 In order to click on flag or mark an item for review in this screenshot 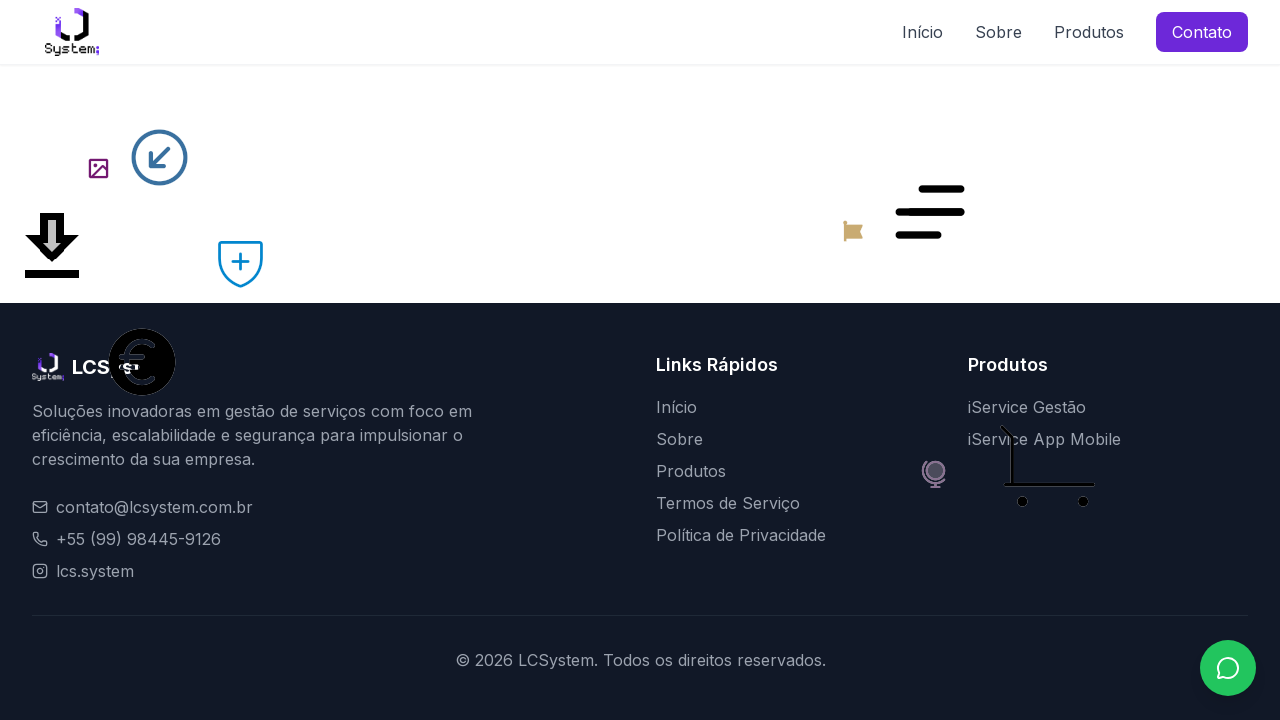, I will do `click(853, 231)`.